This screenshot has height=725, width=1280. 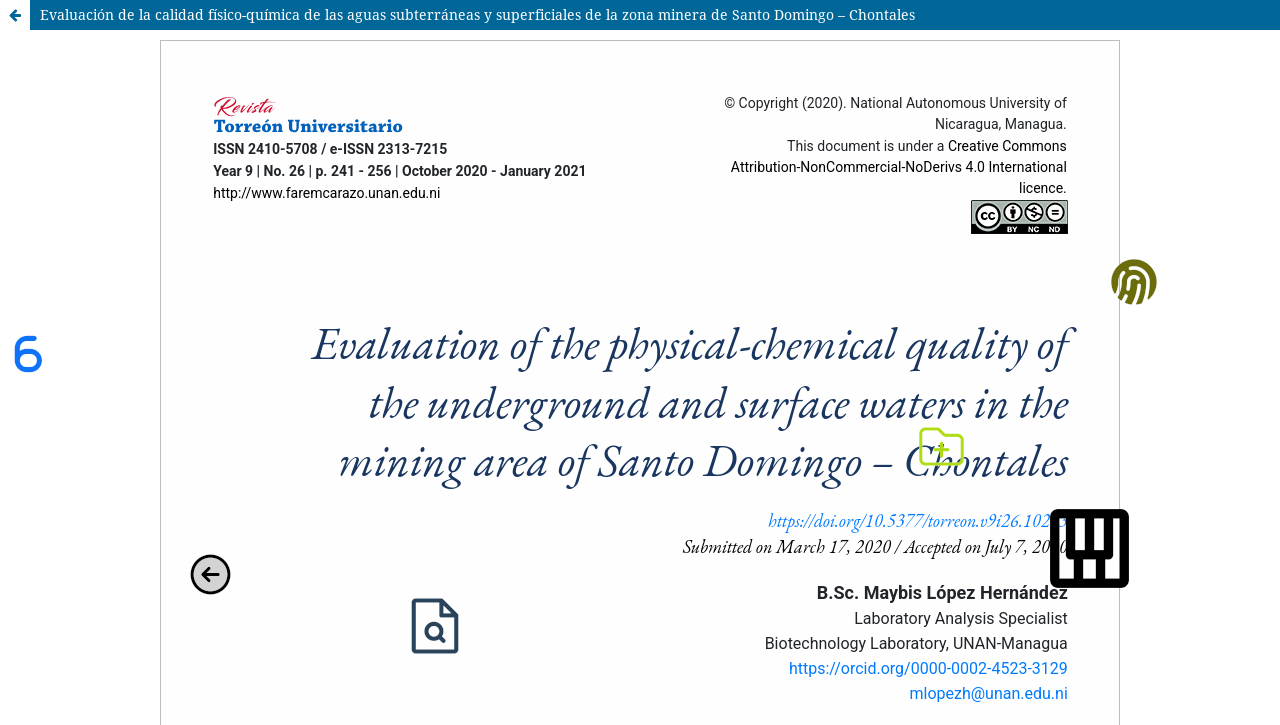 What do you see at coordinates (1089, 548) in the screenshot?
I see `open music or piano app` at bounding box center [1089, 548].